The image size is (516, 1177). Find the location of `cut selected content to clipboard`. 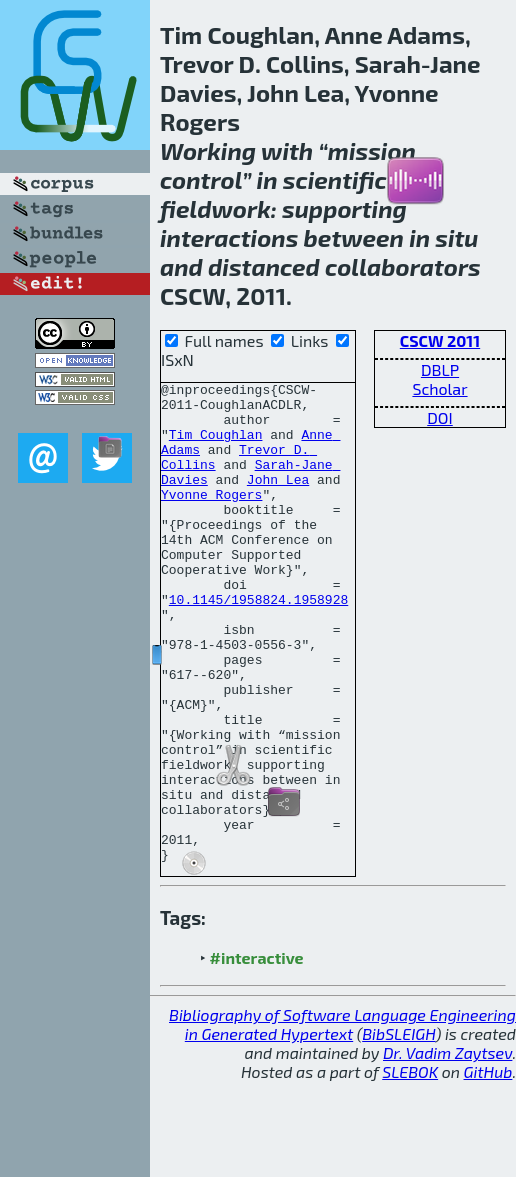

cut selected content to clipboard is located at coordinates (233, 765).